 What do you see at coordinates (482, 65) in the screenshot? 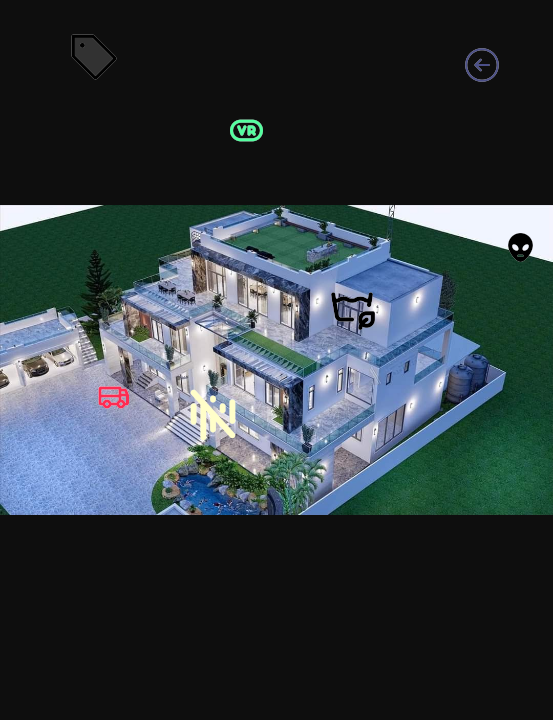
I see `go back to the previous screen` at bounding box center [482, 65].